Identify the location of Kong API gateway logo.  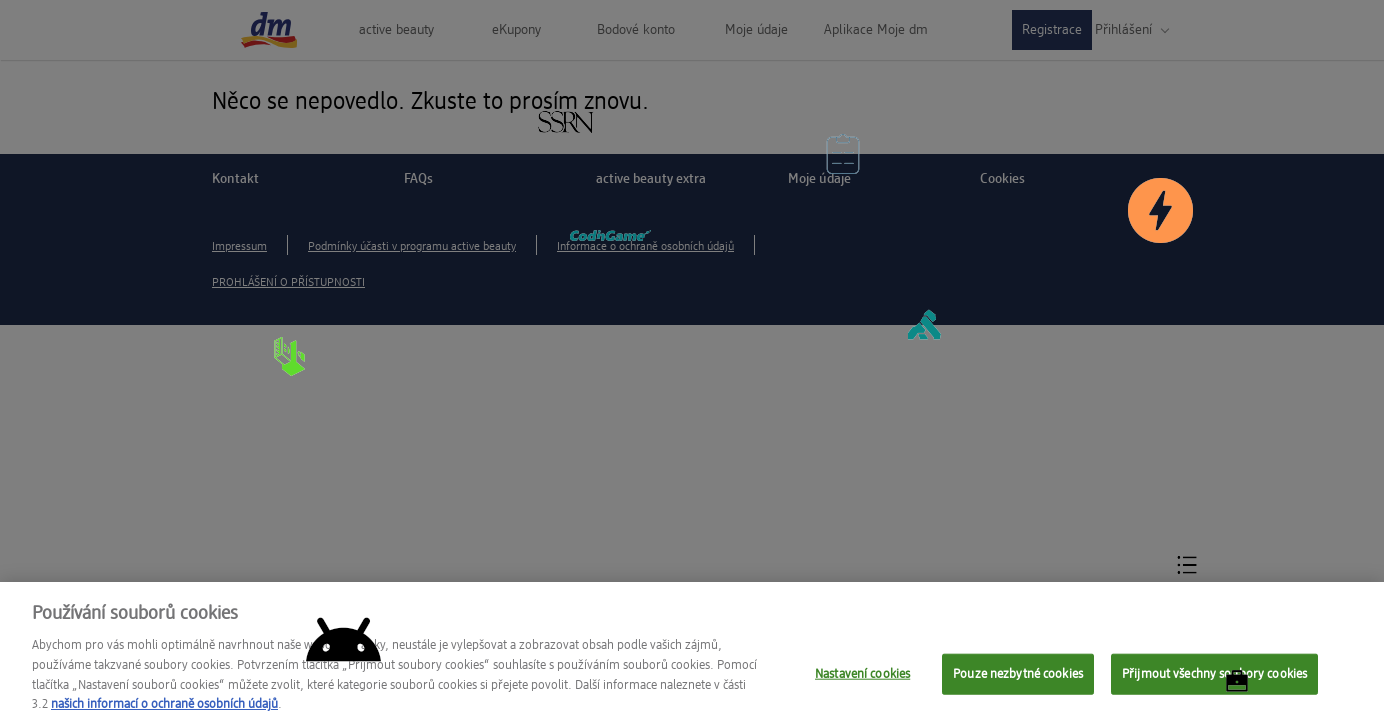
(924, 324).